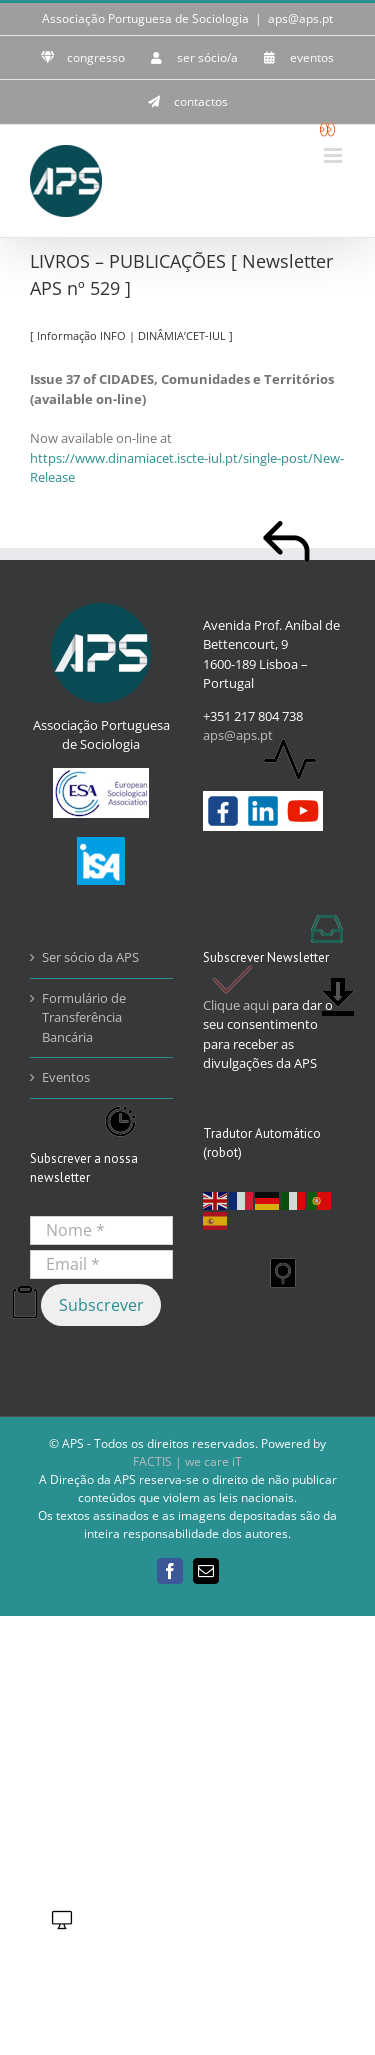 Image resolution: width=375 pixels, height=2055 pixels. I want to click on download a file or content, so click(338, 998).